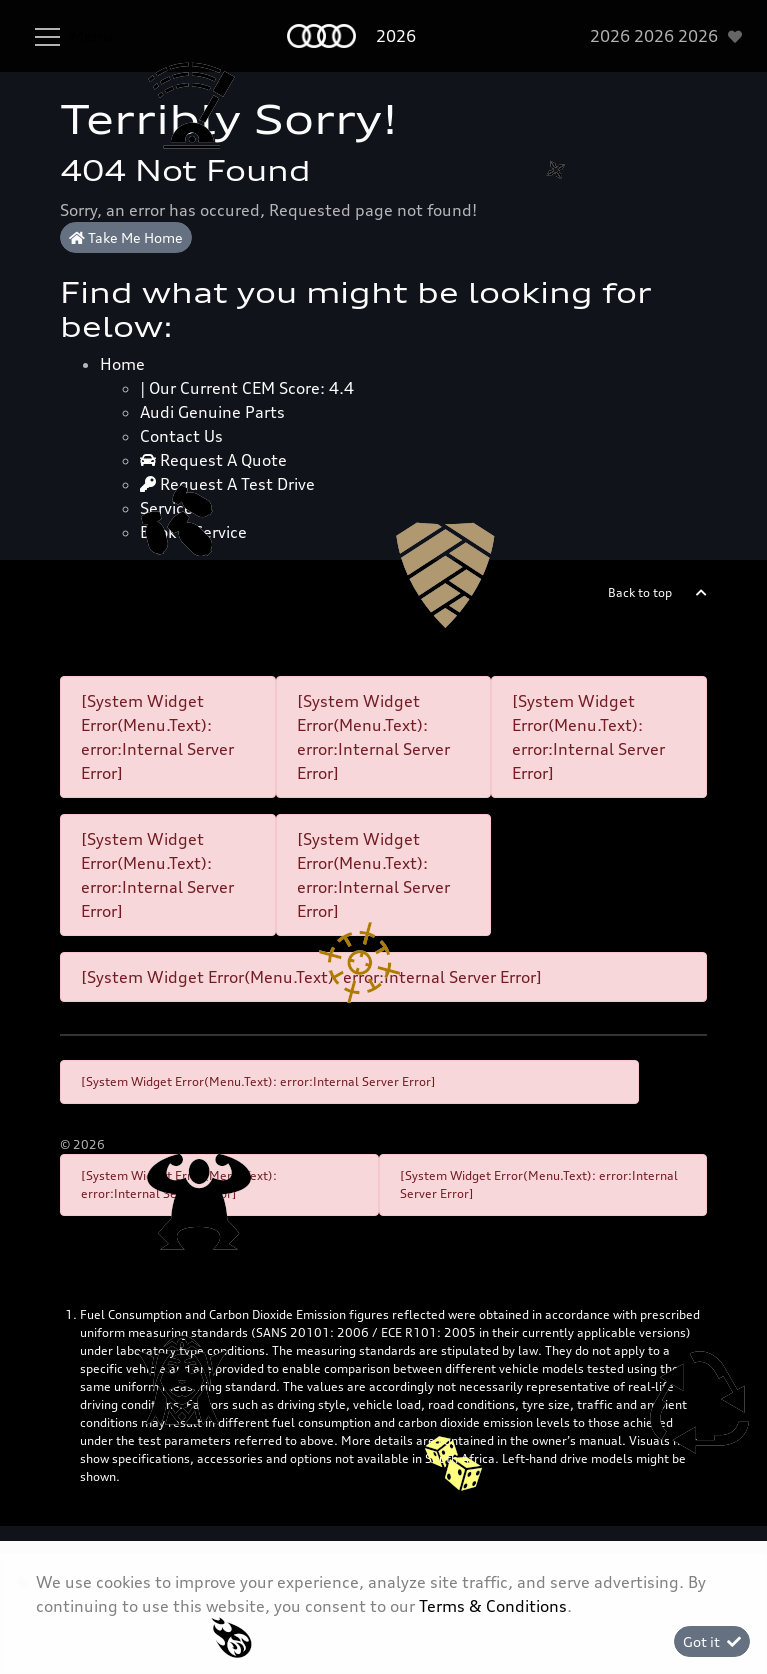 The height and width of the screenshot is (1674, 767). Describe the element at coordinates (199, 1200) in the screenshot. I see `indicates strength or power attribute in a game` at that location.